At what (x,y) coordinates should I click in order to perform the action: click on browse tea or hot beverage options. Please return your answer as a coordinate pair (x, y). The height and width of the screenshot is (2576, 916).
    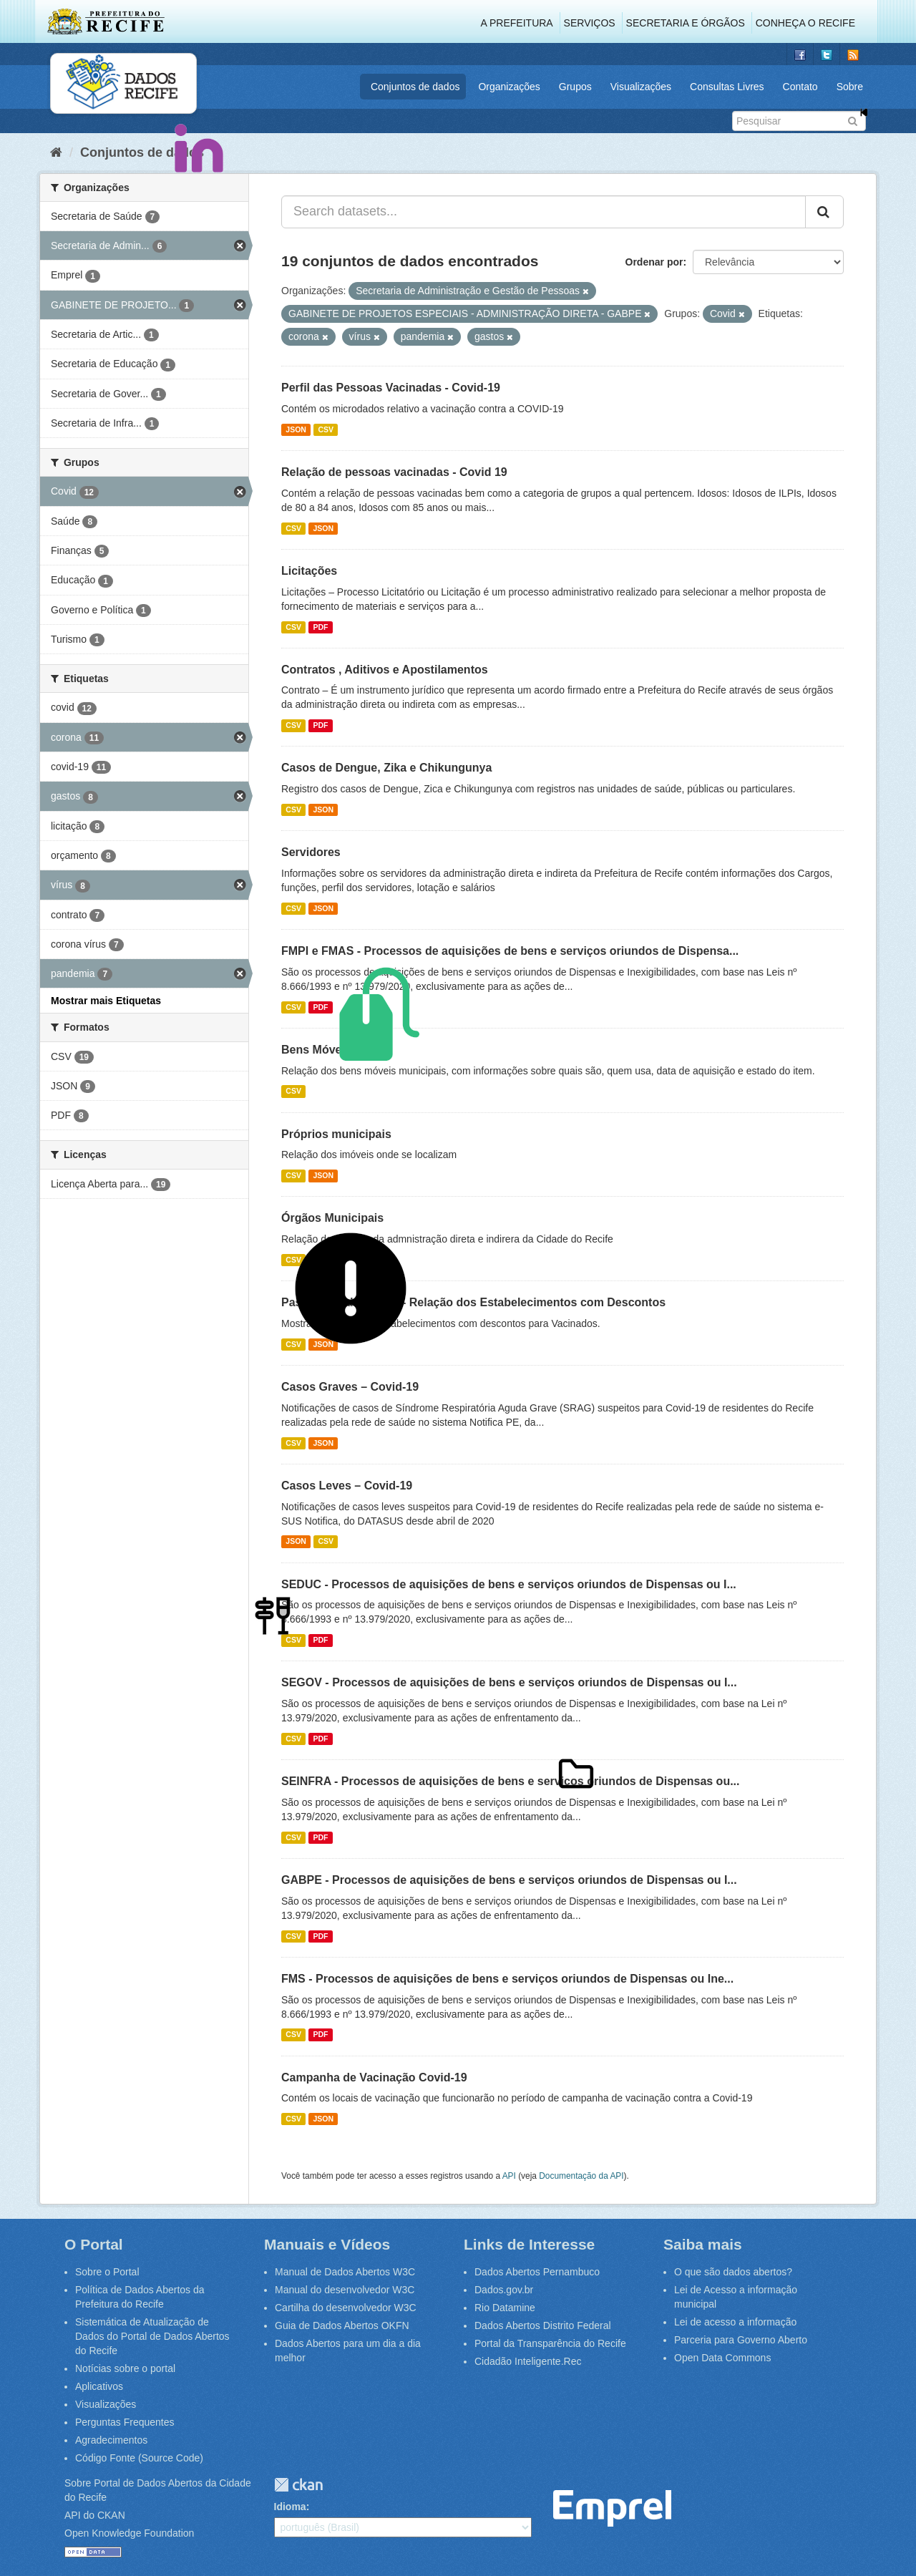
    Looking at the image, I should click on (376, 1017).